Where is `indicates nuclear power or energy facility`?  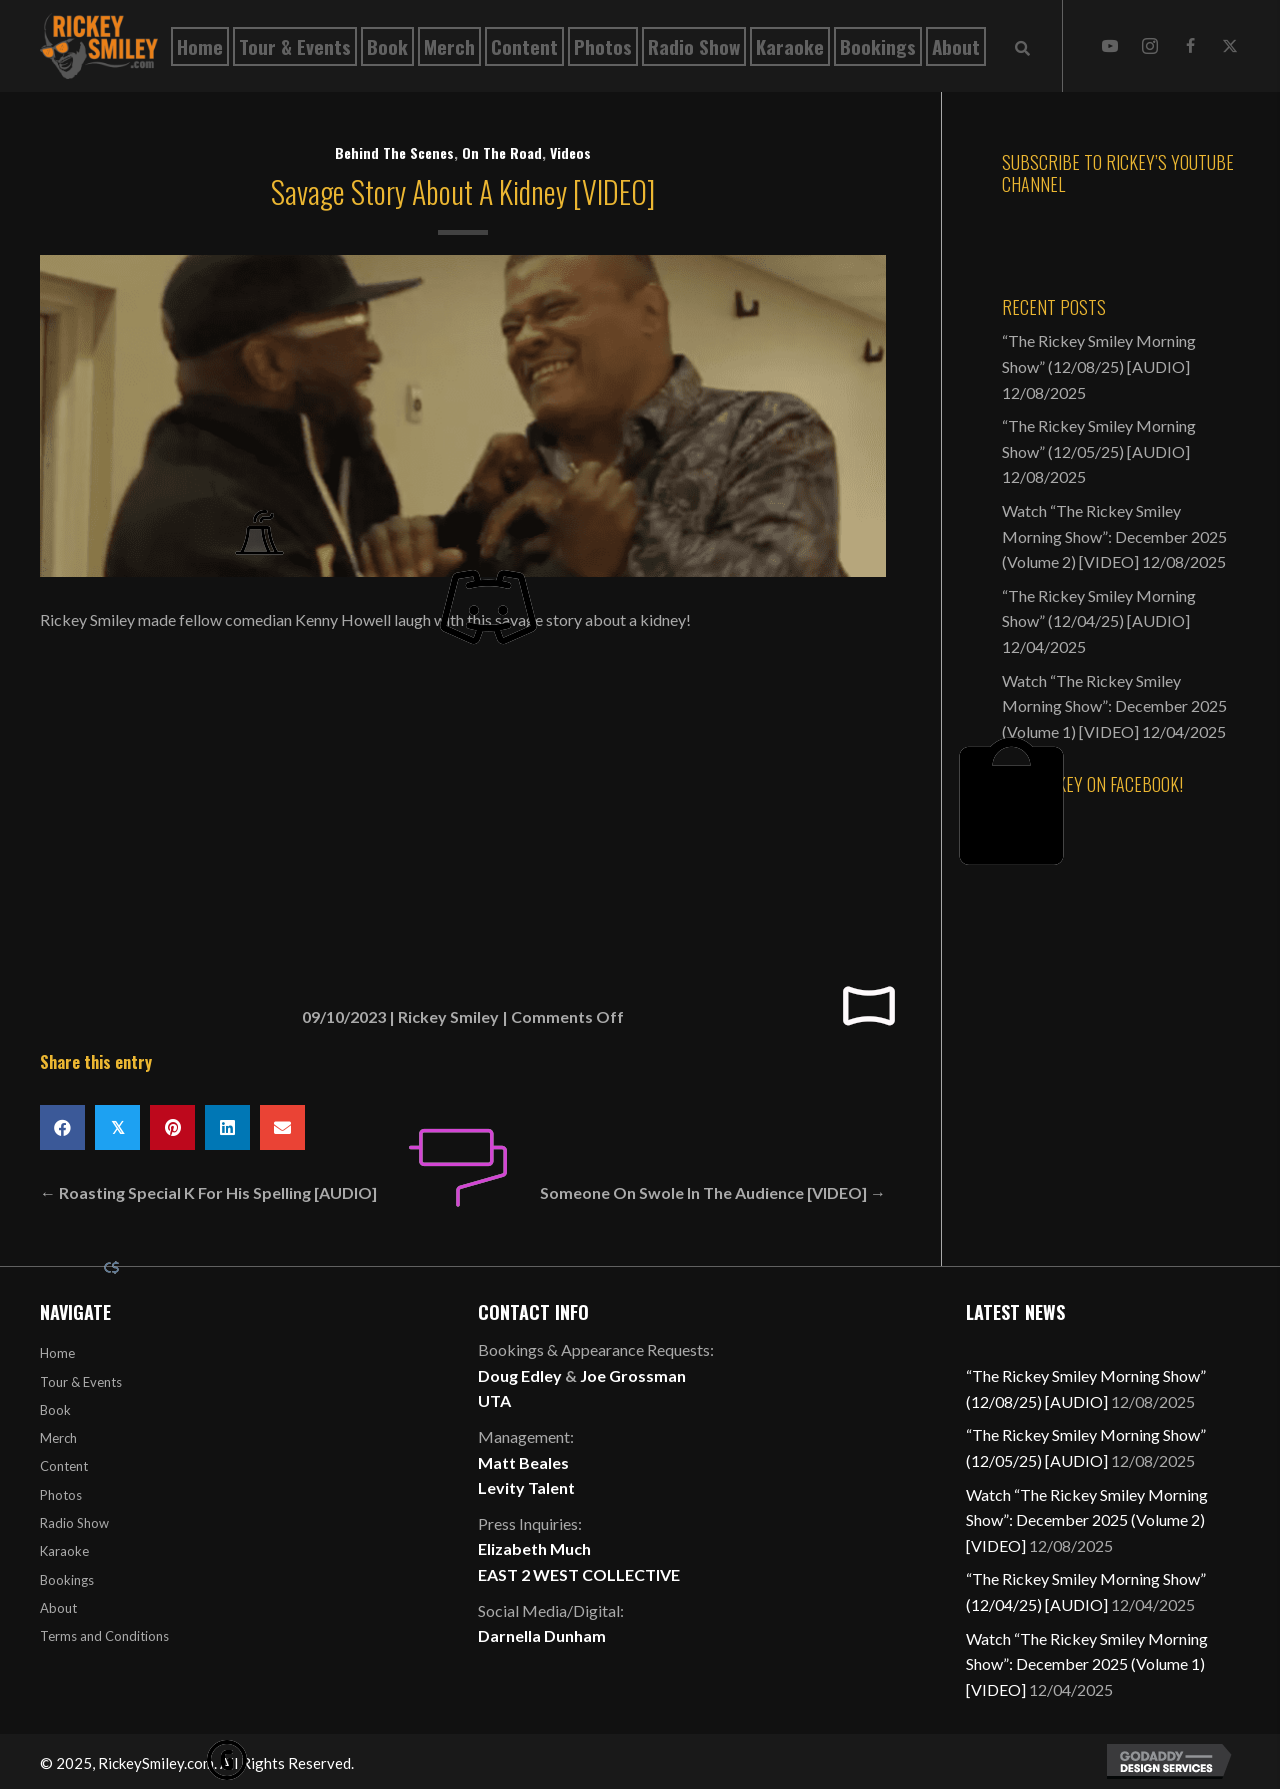
indicates nuclear power or energy facility is located at coordinates (259, 535).